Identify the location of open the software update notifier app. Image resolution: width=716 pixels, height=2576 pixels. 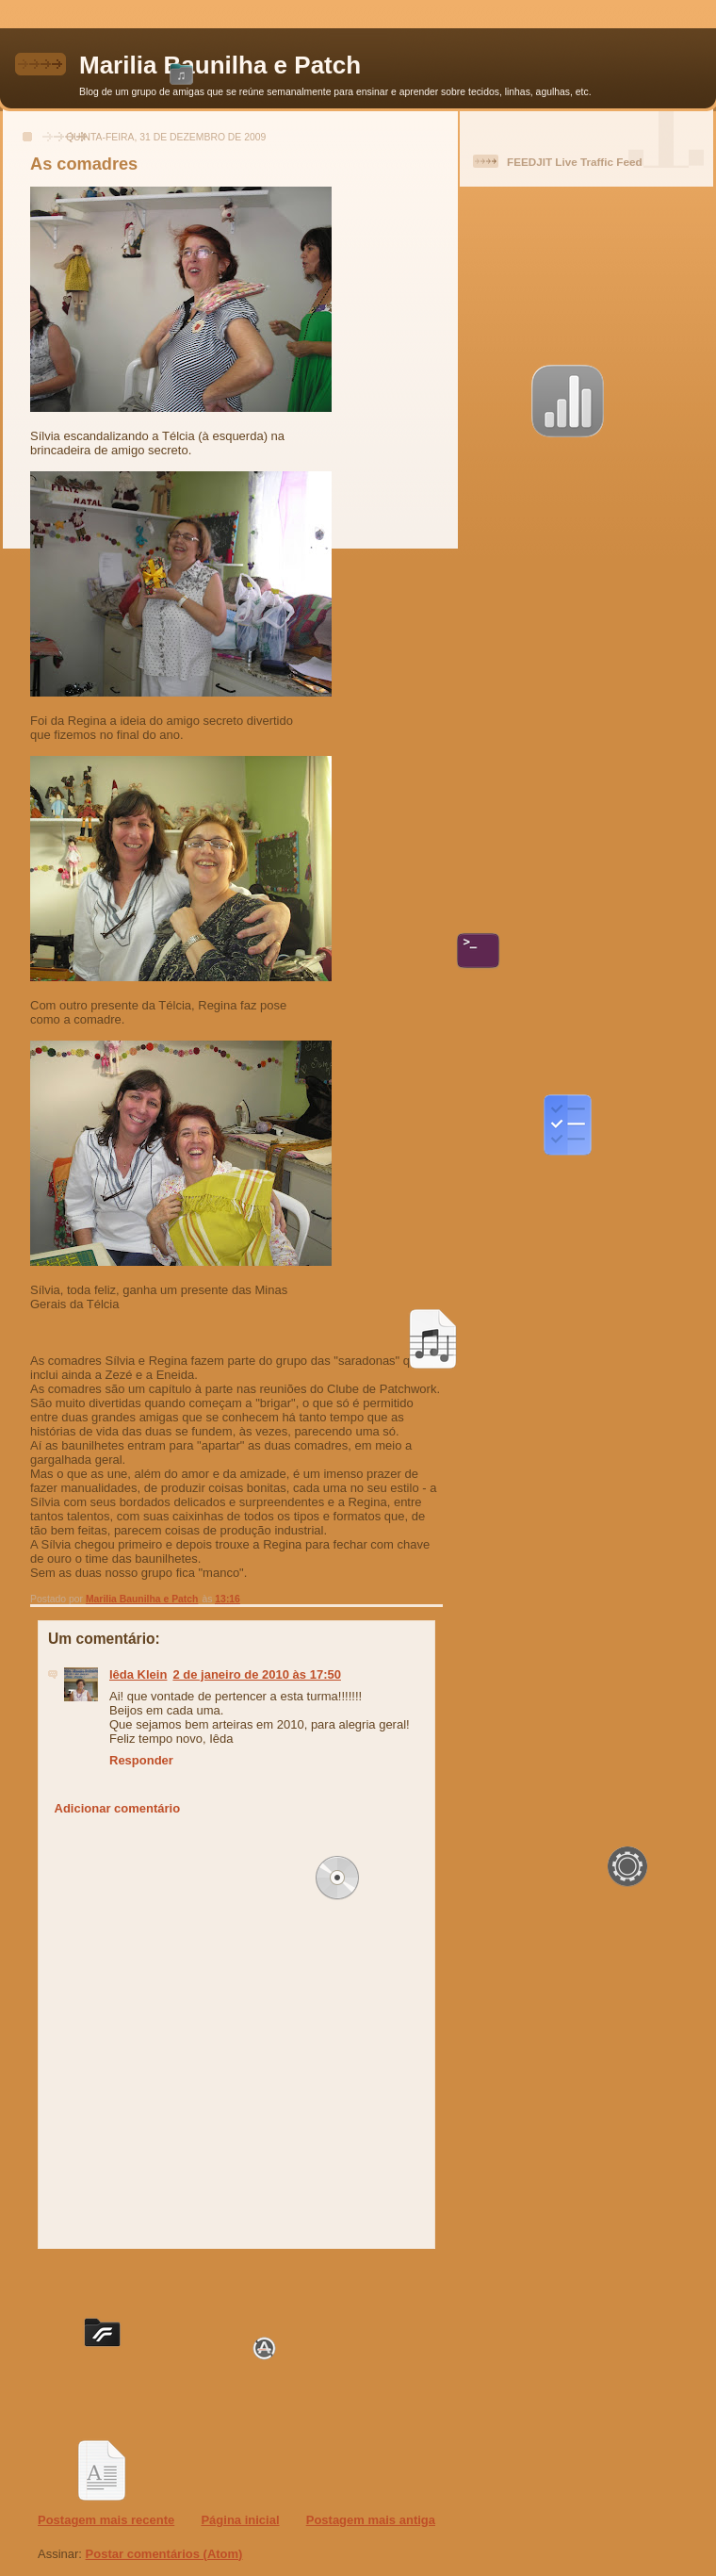
(264, 2348).